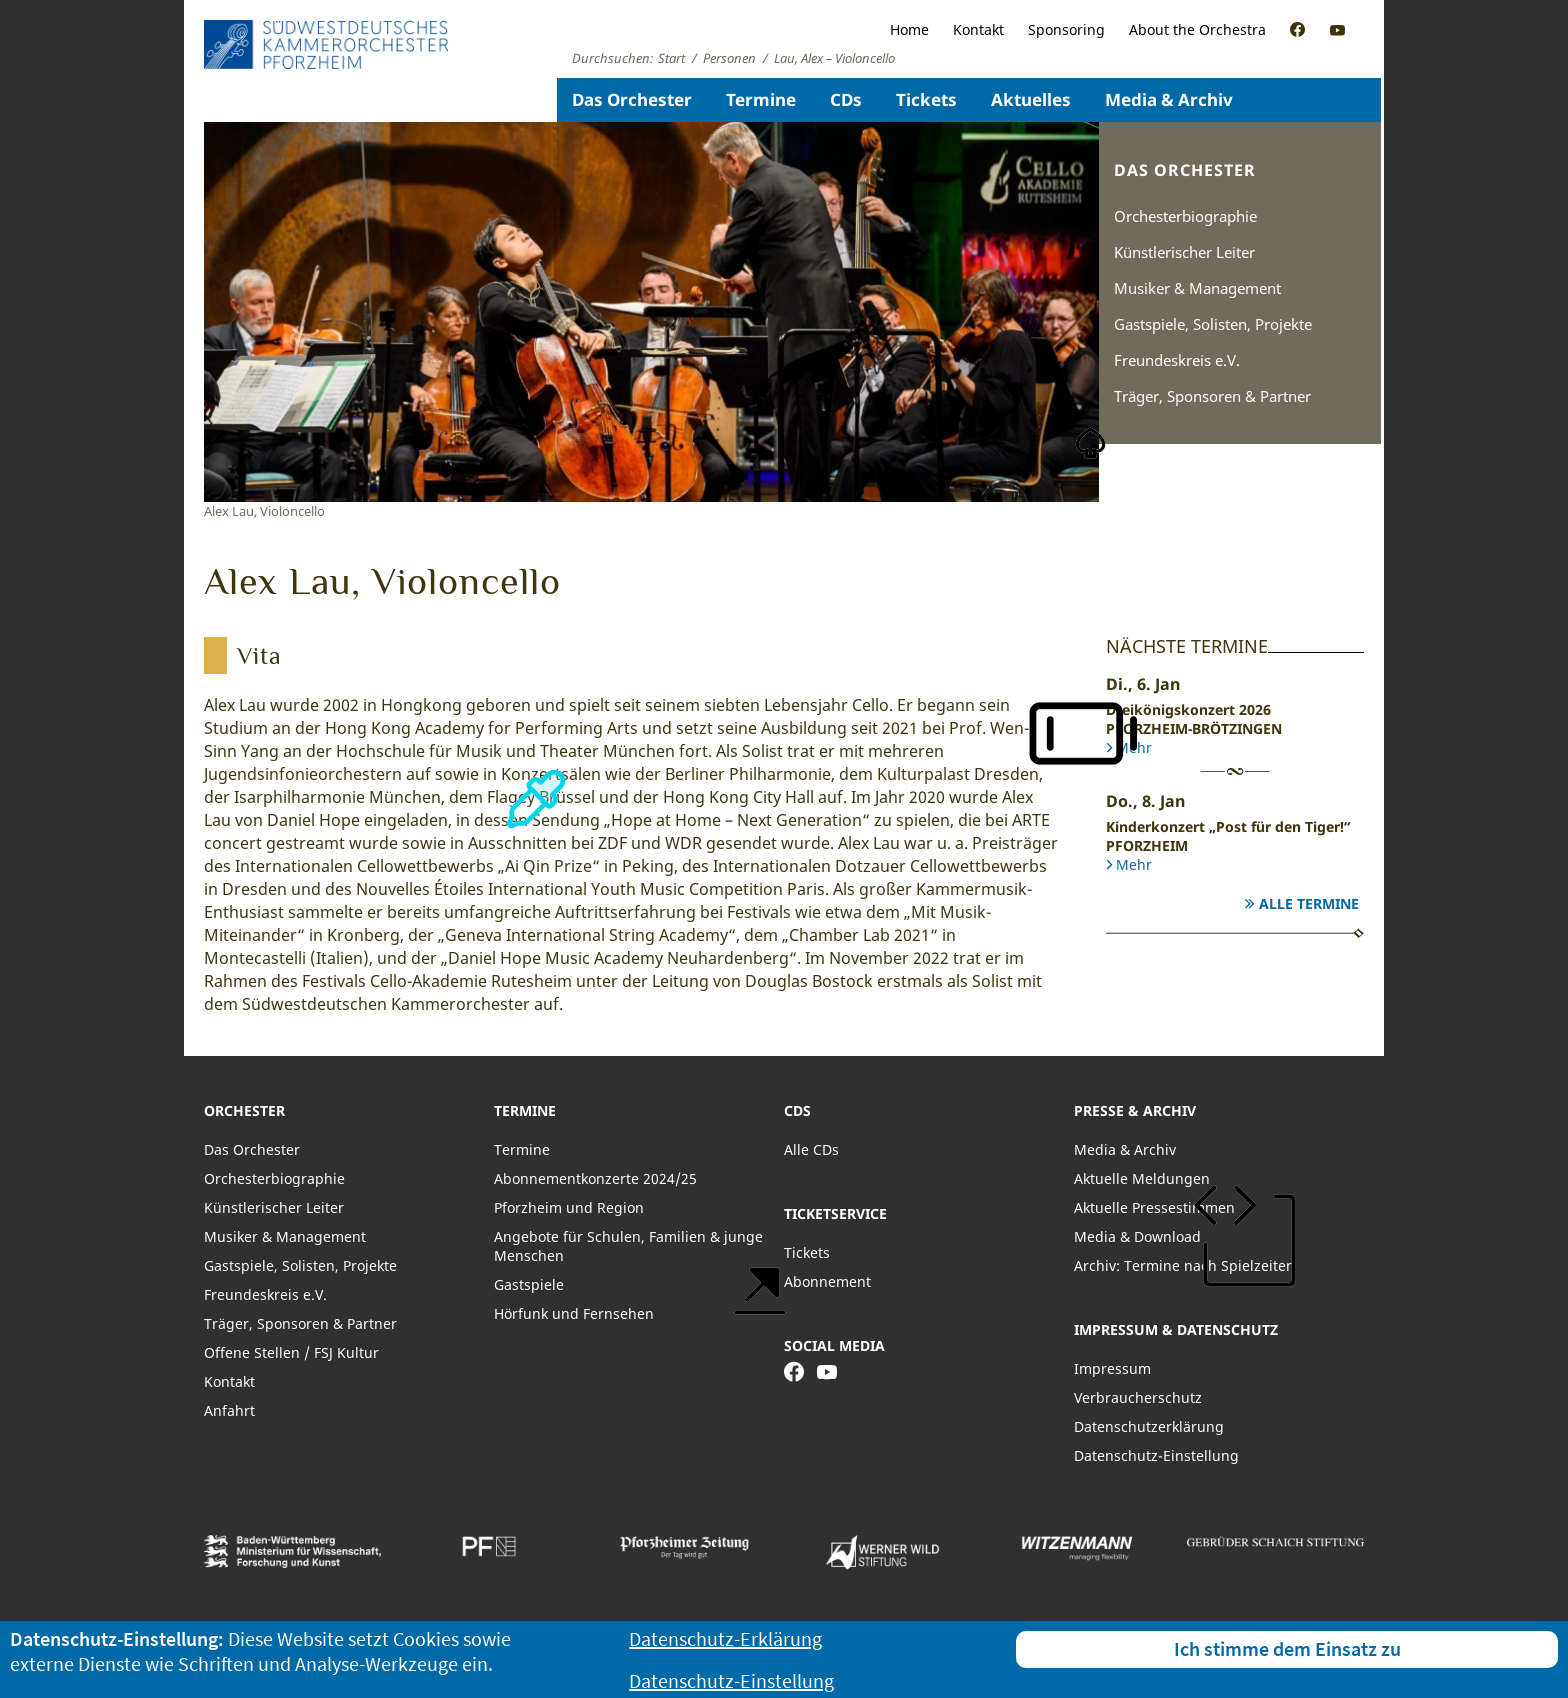 The height and width of the screenshot is (1698, 1568). Describe the element at coordinates (1249, 1240) in the screenshot. I see `insert a code block or snippet` at that location.